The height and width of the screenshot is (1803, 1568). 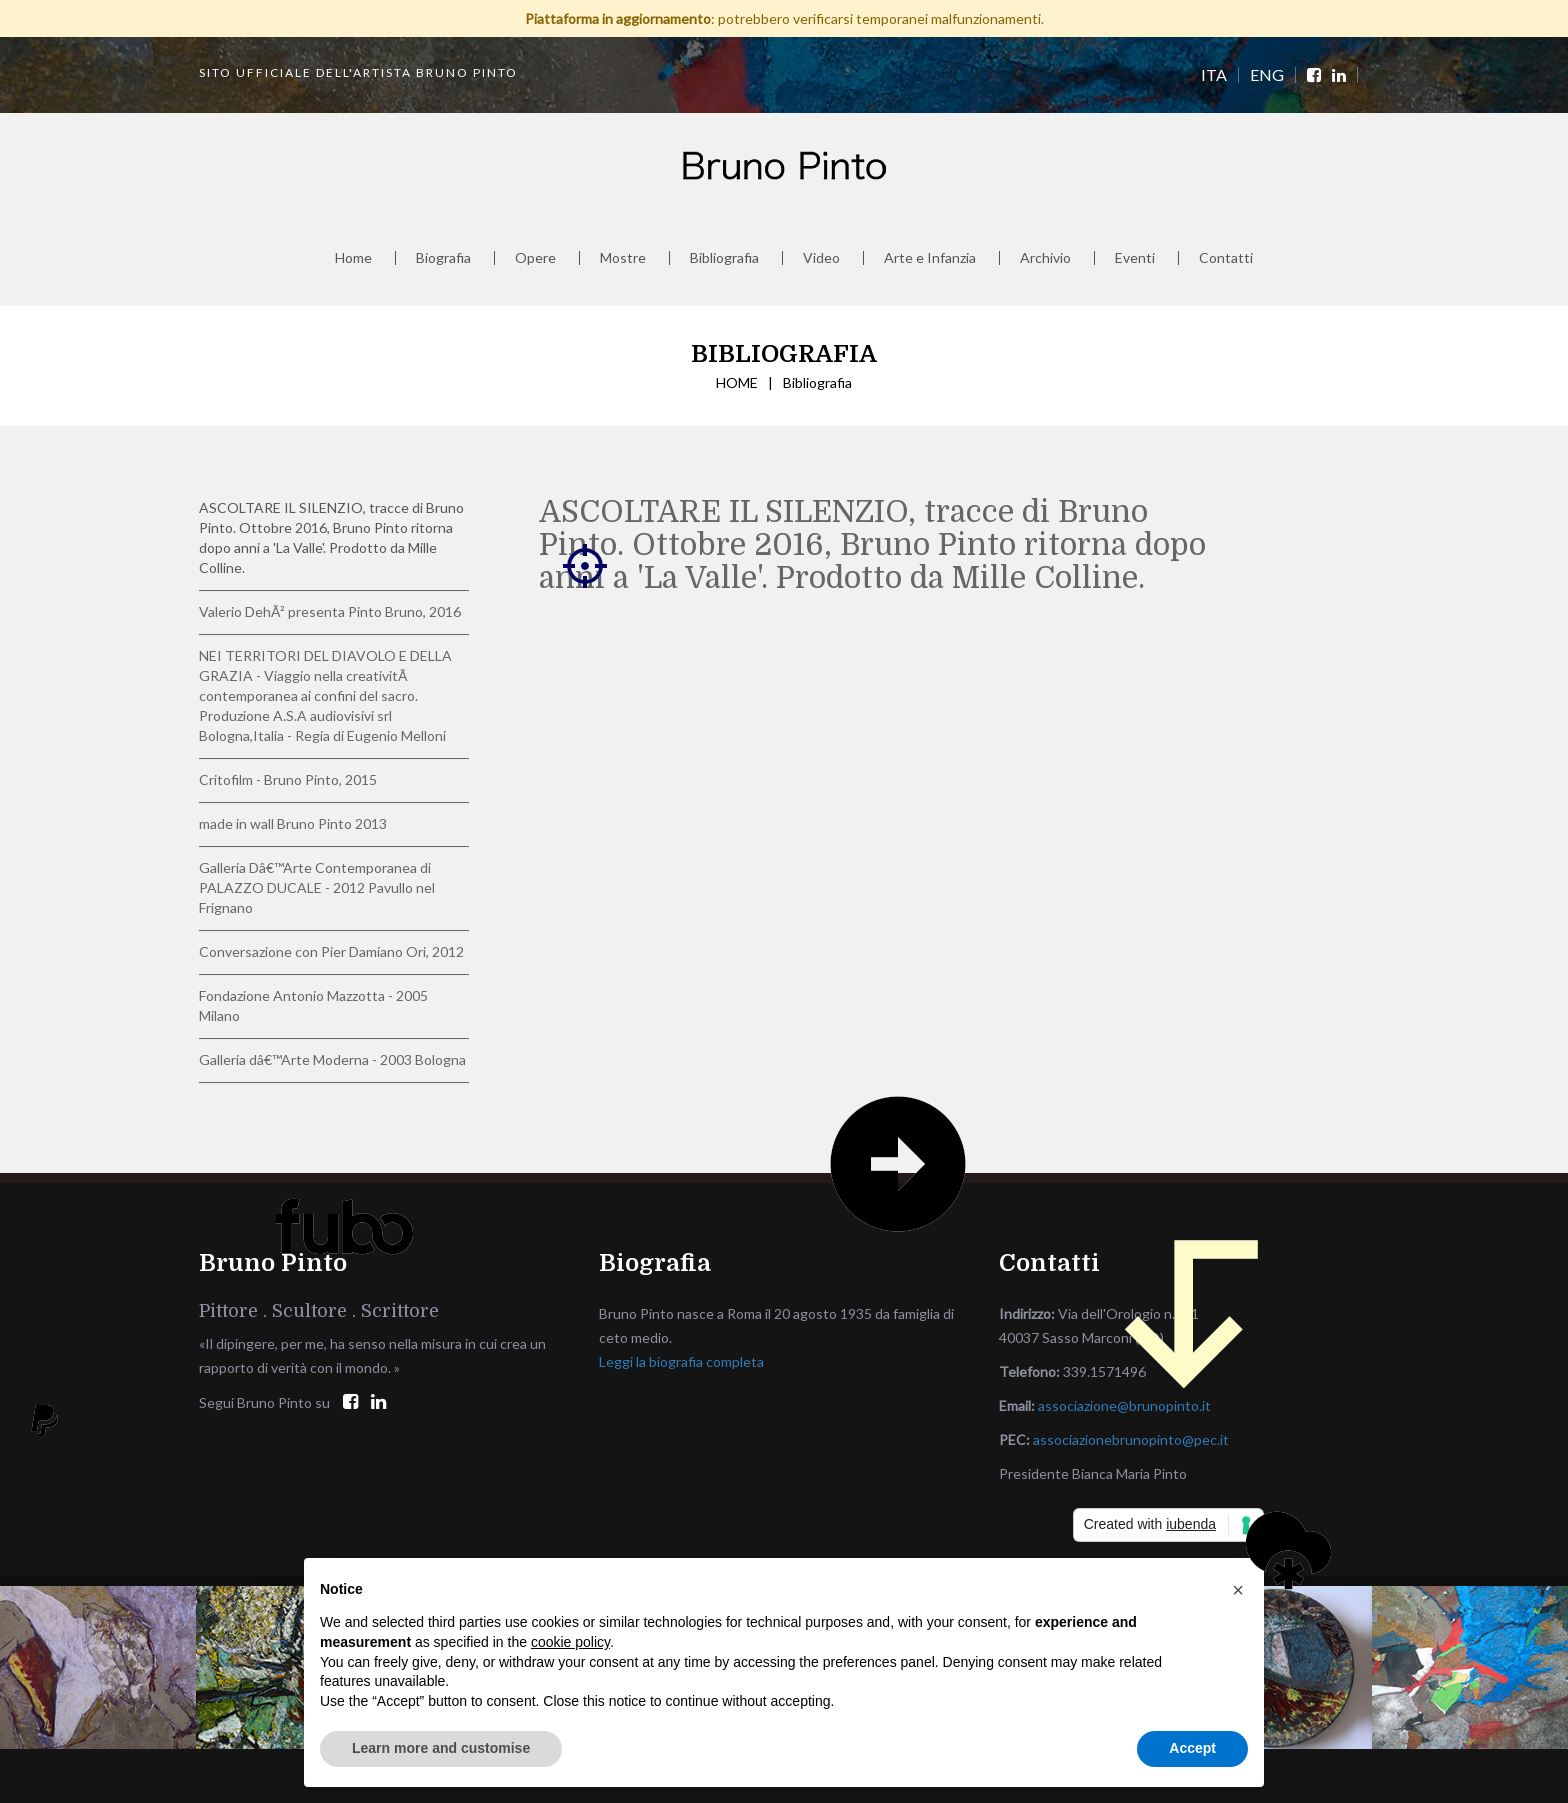 What do you see at coordinates (898, 1164) in the screenshot?
I see `proceed to the next step` at bounding box center [898, 1164].